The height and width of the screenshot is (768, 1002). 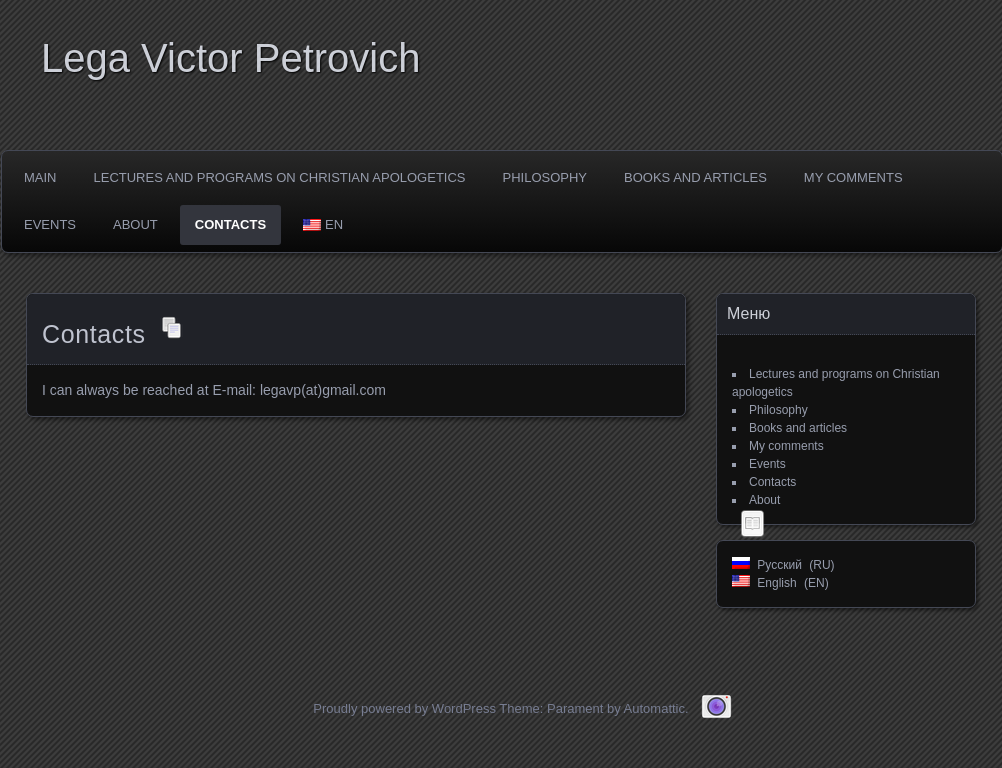 I want to click on open cheese webcam application, so click(x=716, y=706).